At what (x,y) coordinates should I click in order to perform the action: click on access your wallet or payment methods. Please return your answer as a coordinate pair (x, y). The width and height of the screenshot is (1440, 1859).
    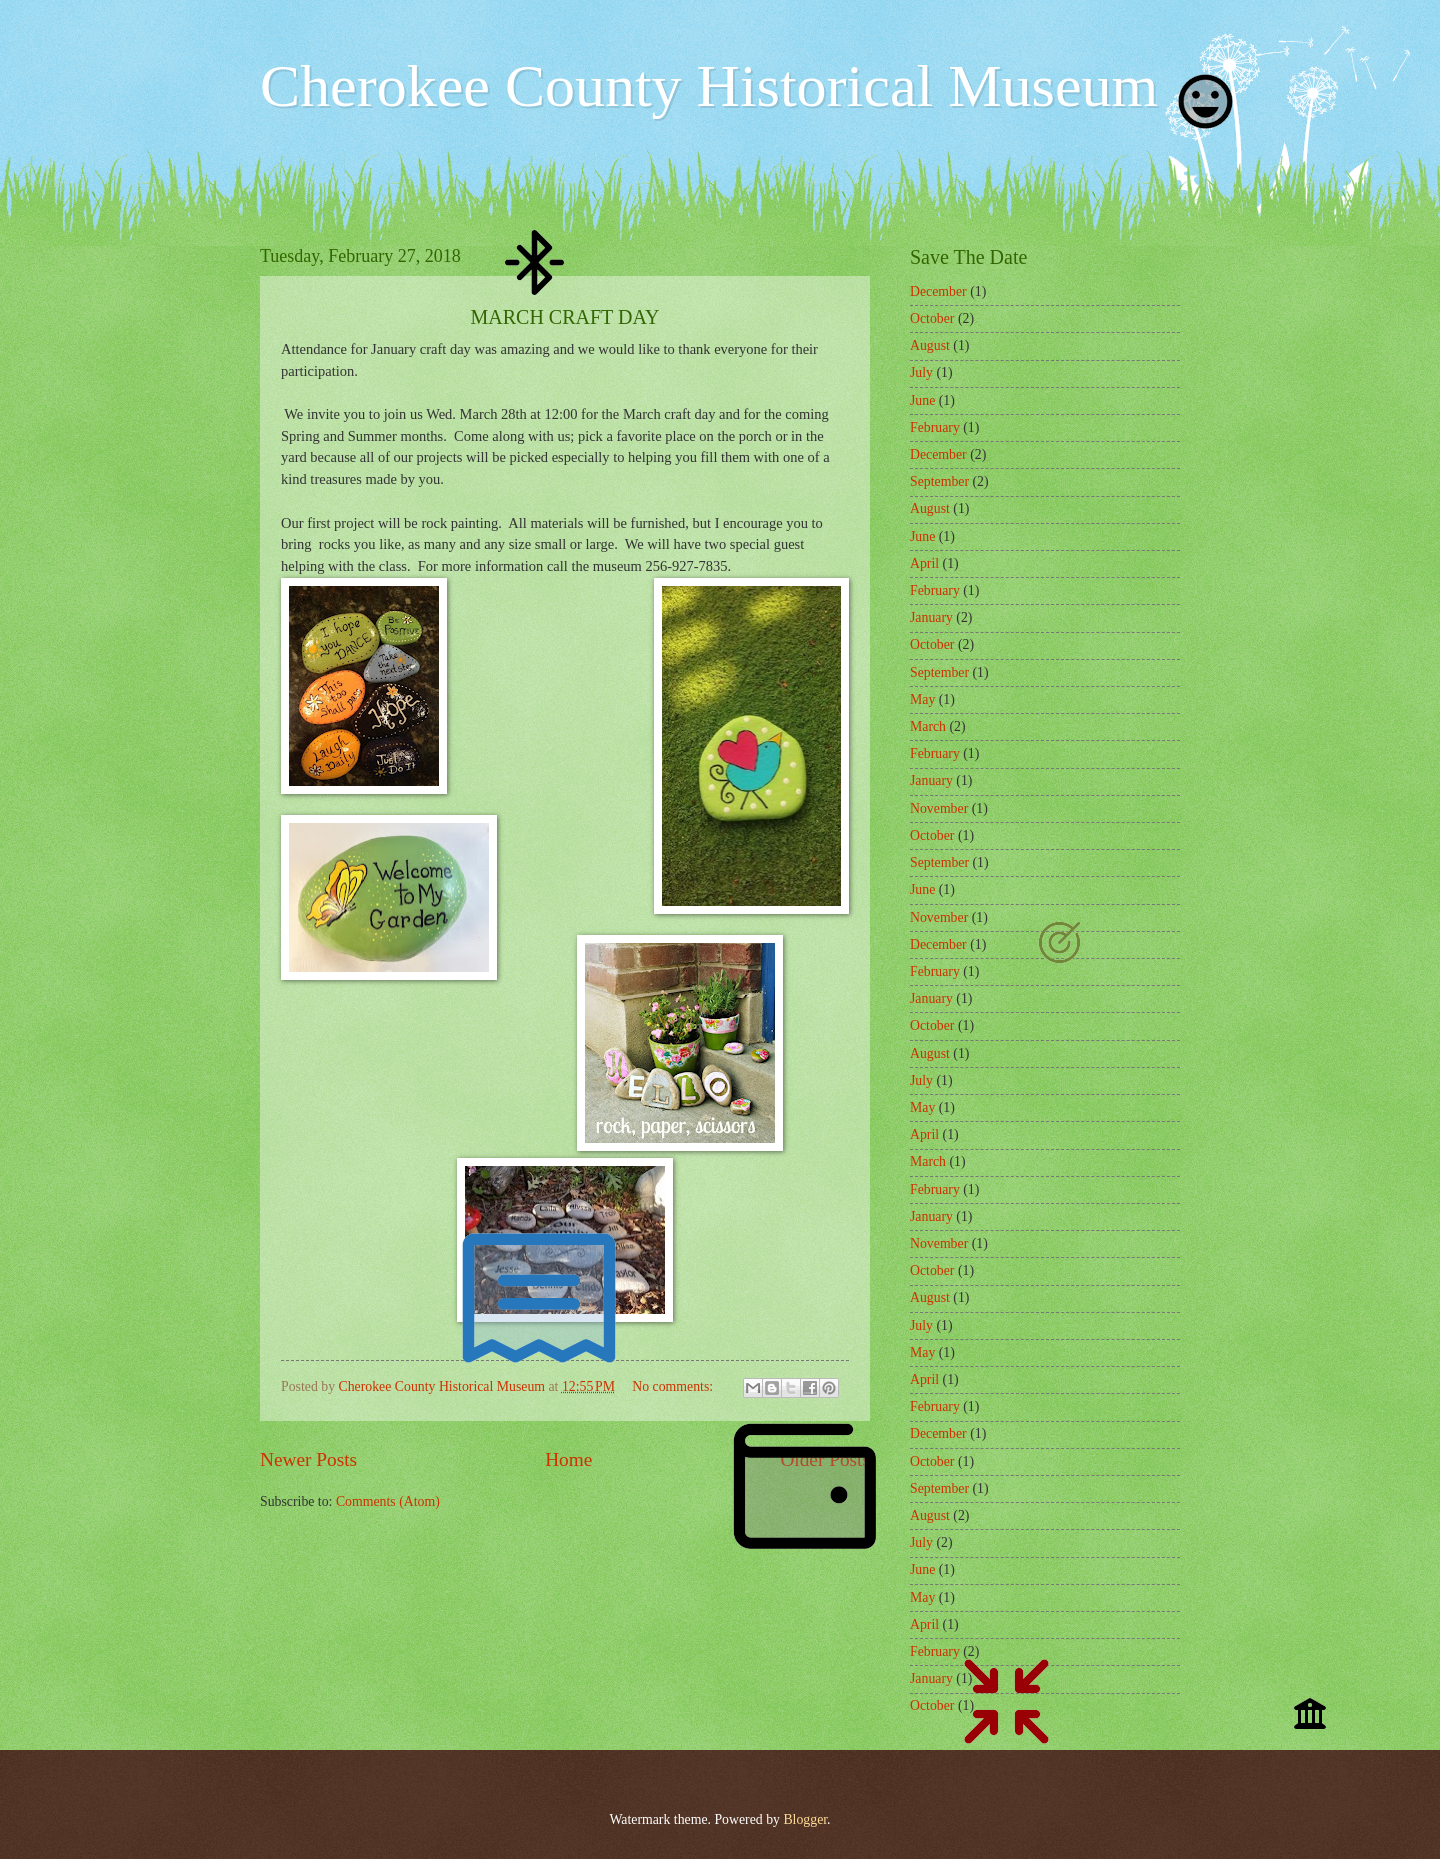
    Looking at the image, I should click on (802, 1492).